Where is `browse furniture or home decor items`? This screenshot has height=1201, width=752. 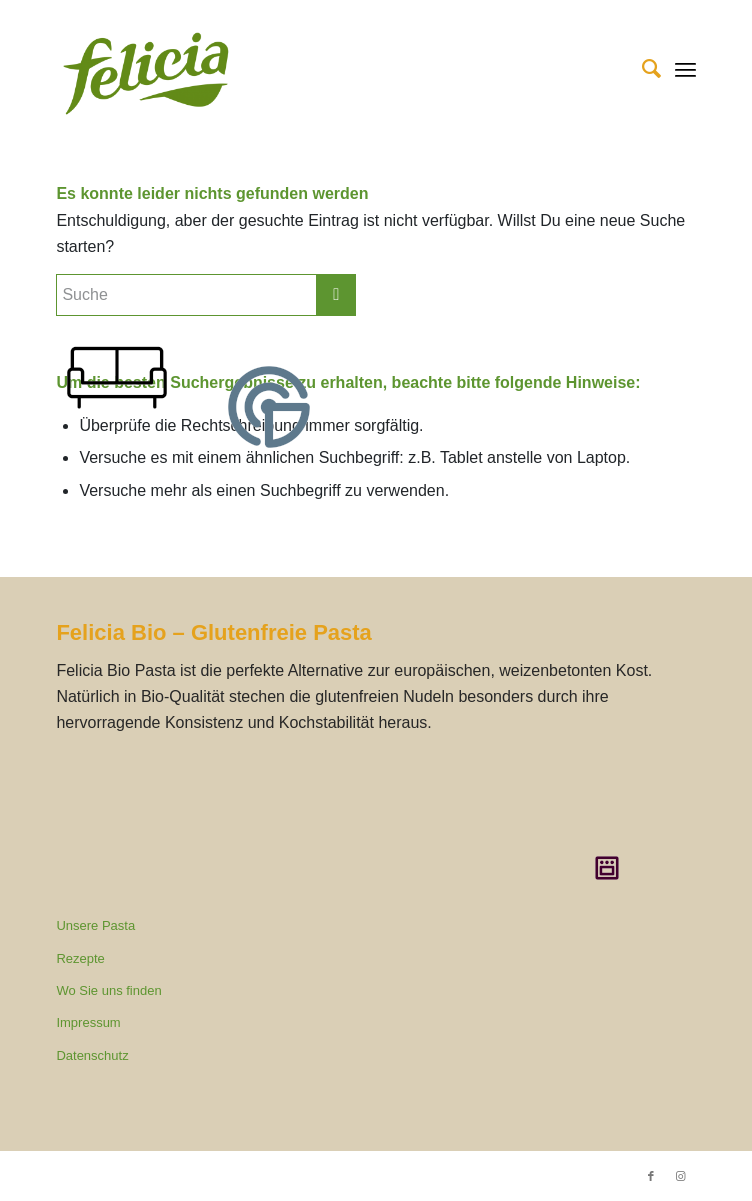 browse furniture or home decor items is located at coordinates (117, 376).